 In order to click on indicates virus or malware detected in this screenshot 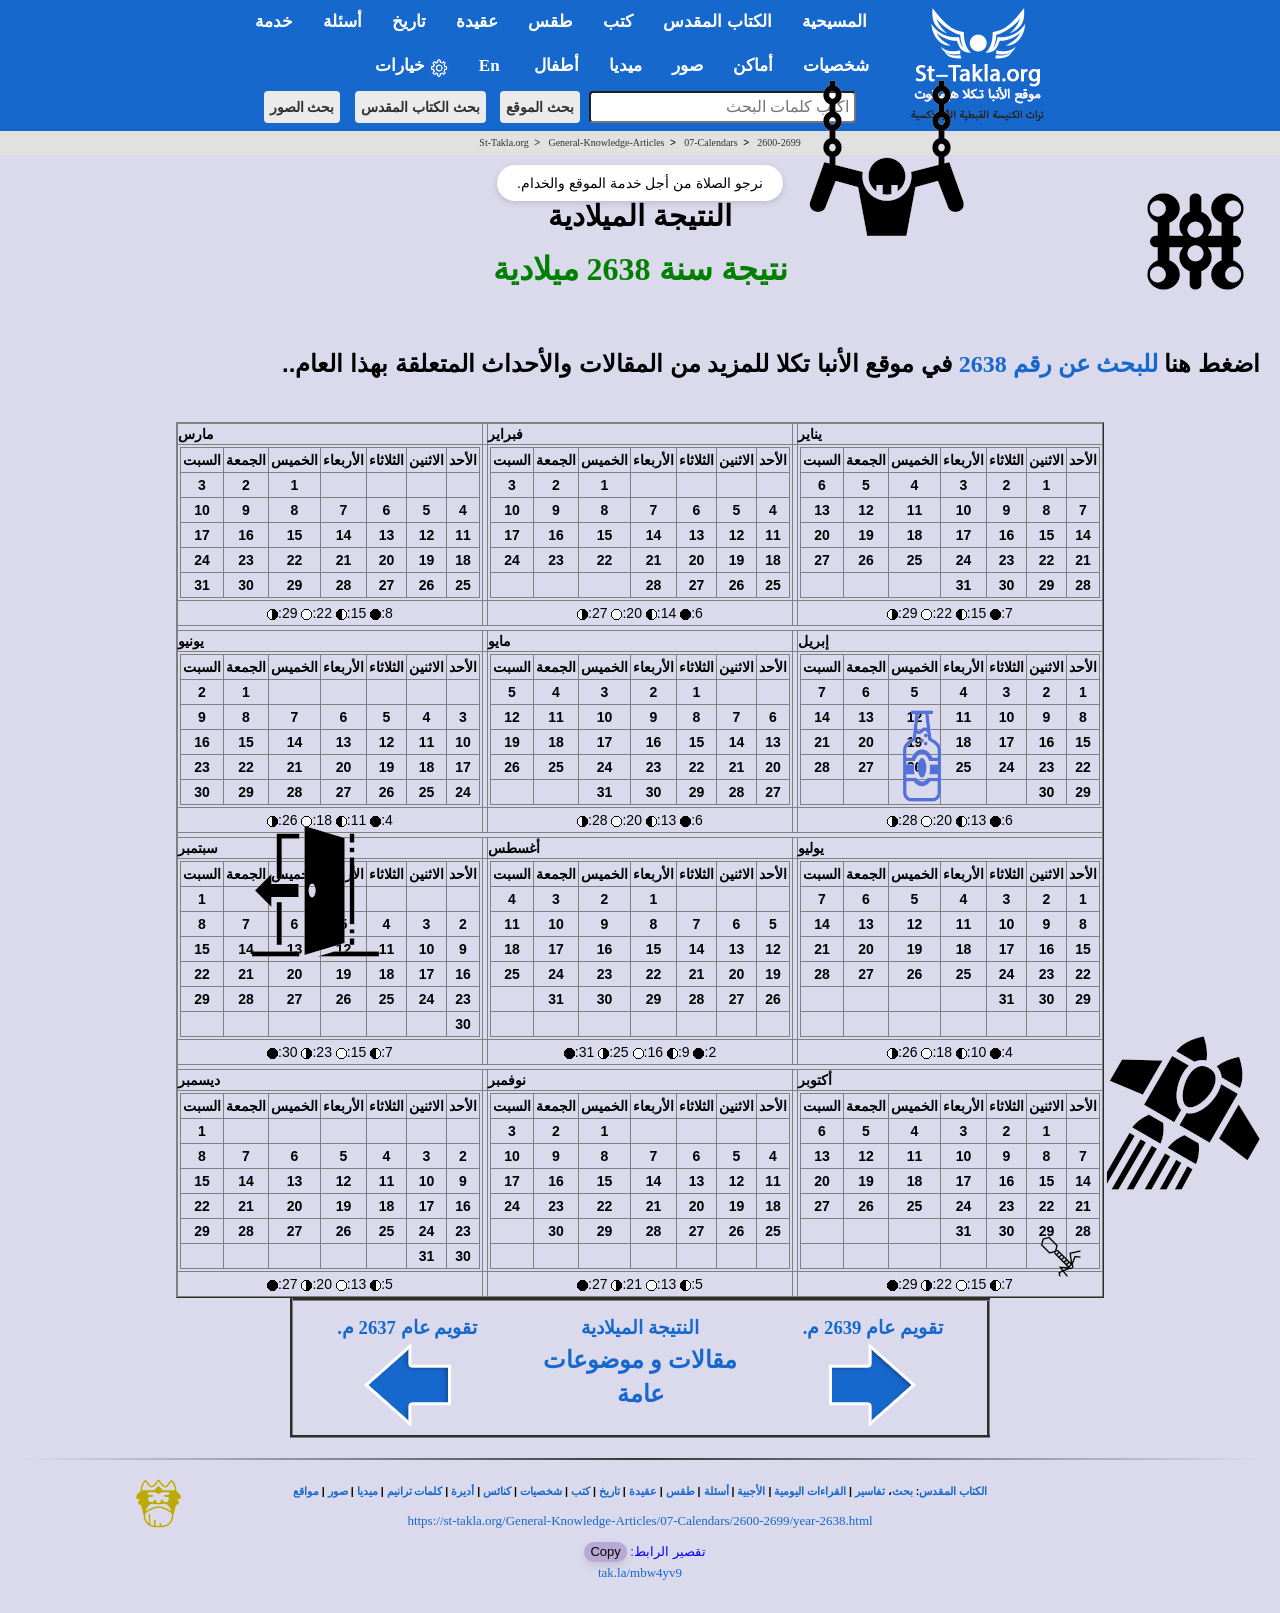, I will do `click(1060, 1256)`.